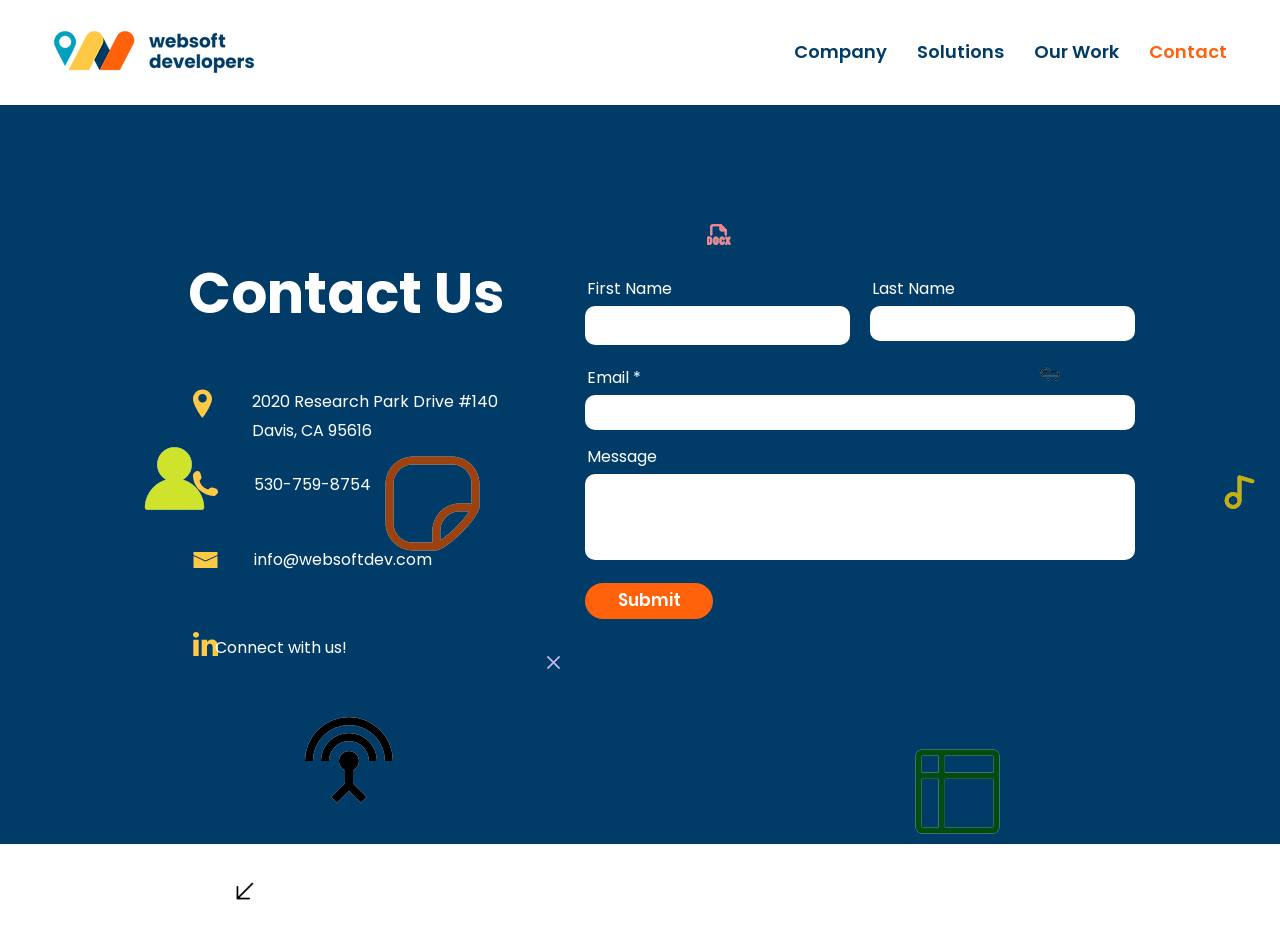 The height and width of the screenshot is (944, 1280). What do you see at coordinates (1049, 373) in the screenshot?
I see `indicates flight is taxiing on runway` at bounding box center [1049, 373].